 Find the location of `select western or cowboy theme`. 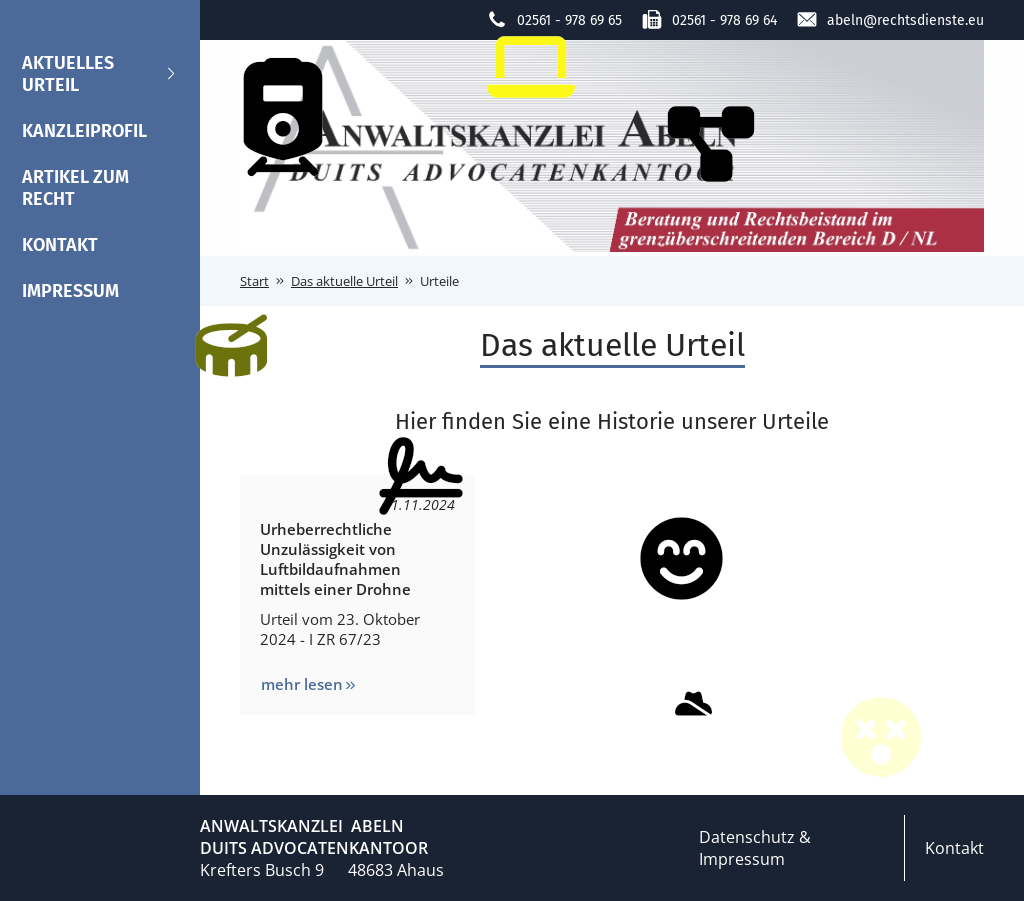

select western or cowboy theme is located at coordinates (693, 704).